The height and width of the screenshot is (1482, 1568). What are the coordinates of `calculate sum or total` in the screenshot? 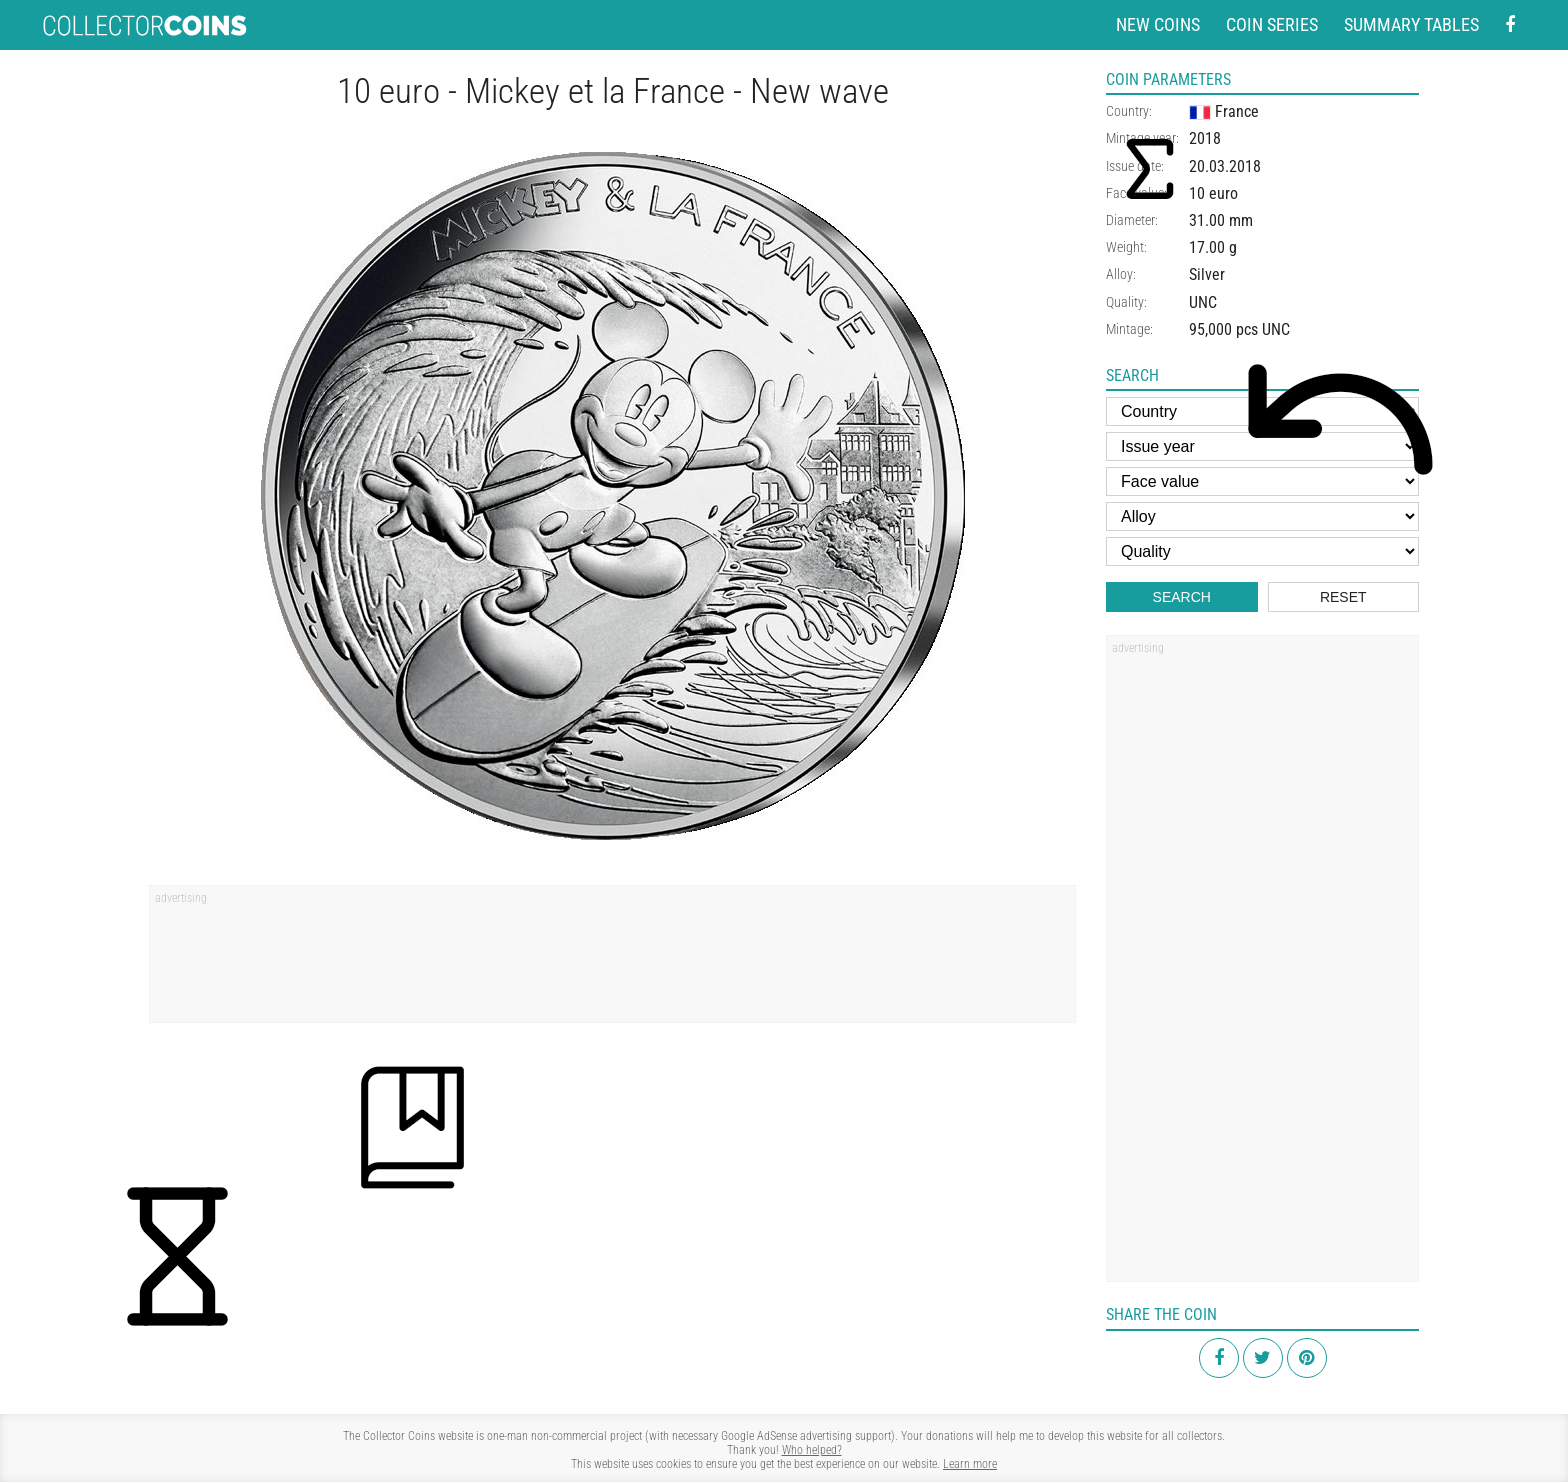 It's located at (1150, 169).